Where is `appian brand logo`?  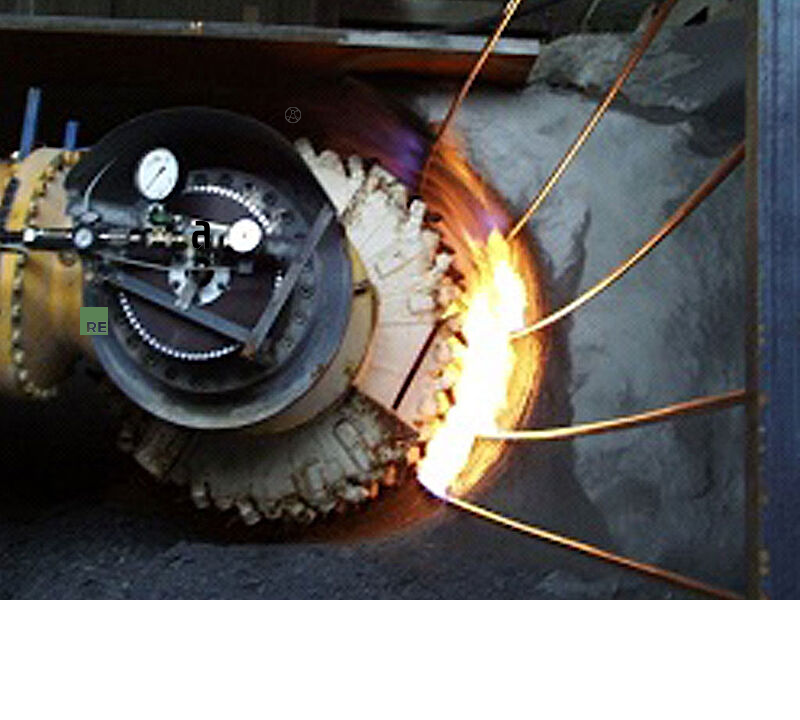 appian brand logo is located at coordinates (201, 235).